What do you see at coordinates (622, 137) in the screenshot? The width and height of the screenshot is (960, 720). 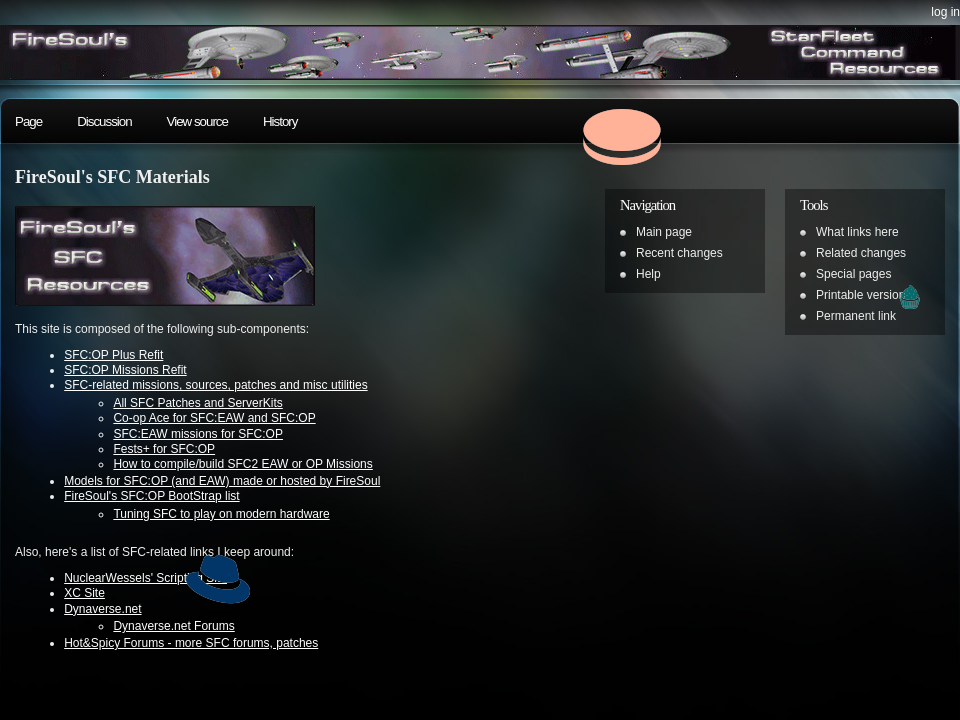 I see `view your coin balance or currency` at bounding box center [622, 137].